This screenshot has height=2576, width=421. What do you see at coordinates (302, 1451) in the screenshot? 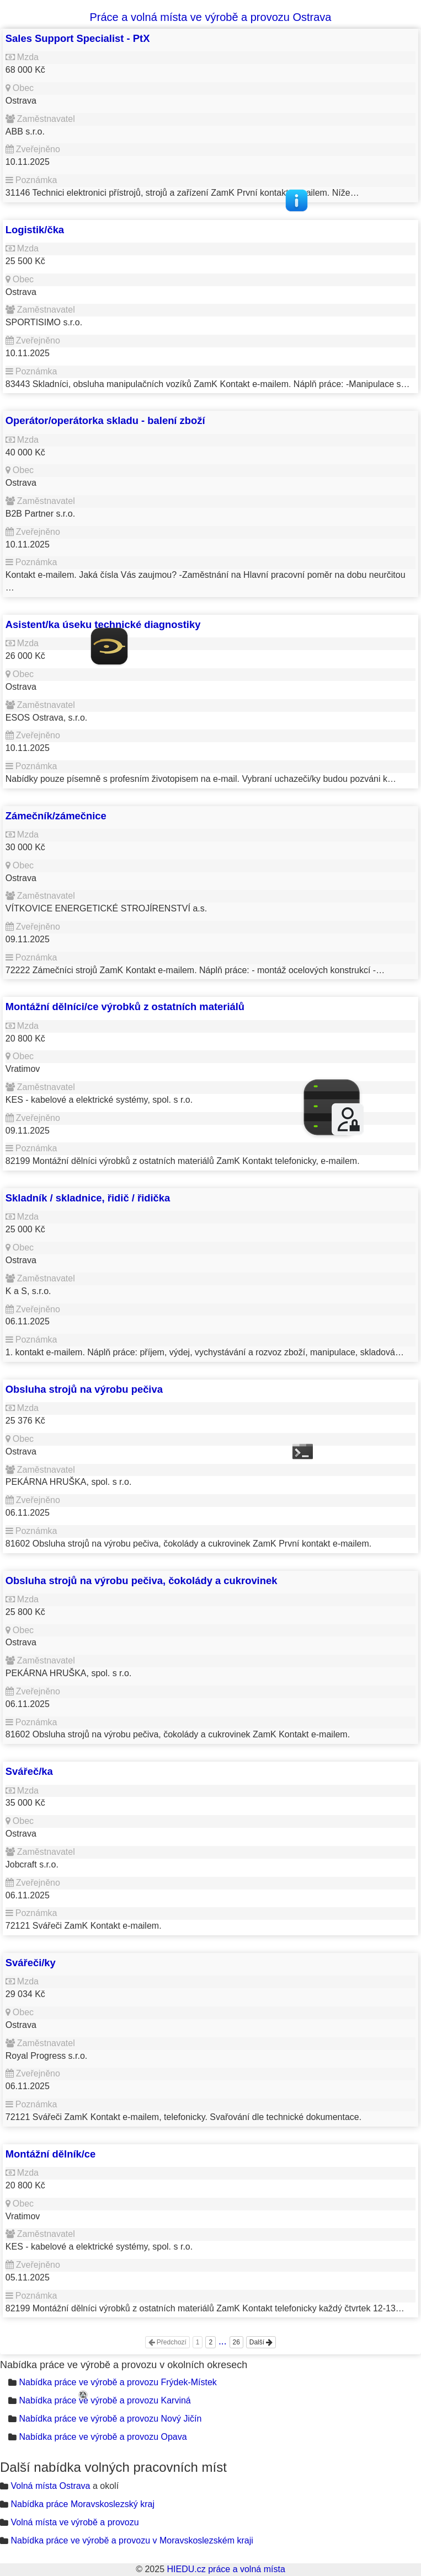
I see `open the terminal application` at bounding box center [302, 1451].